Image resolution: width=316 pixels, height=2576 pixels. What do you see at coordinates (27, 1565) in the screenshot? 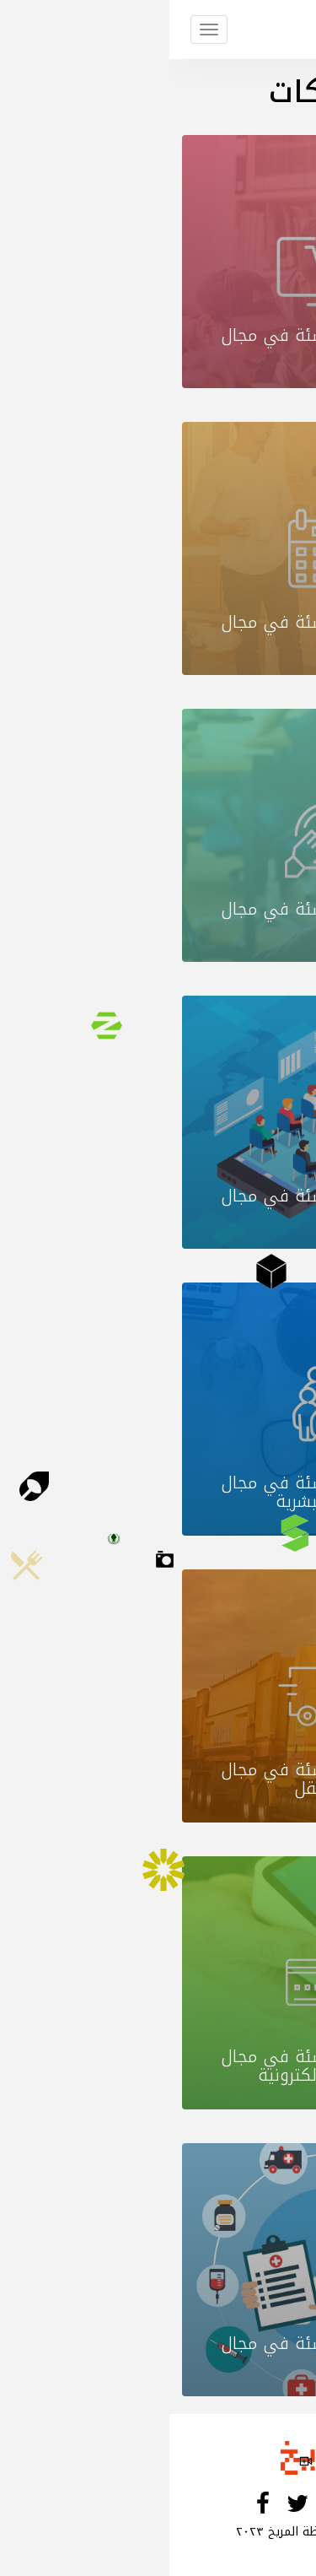
I see `open the mealie recipe manager app` at bounding box center [27, 1565].